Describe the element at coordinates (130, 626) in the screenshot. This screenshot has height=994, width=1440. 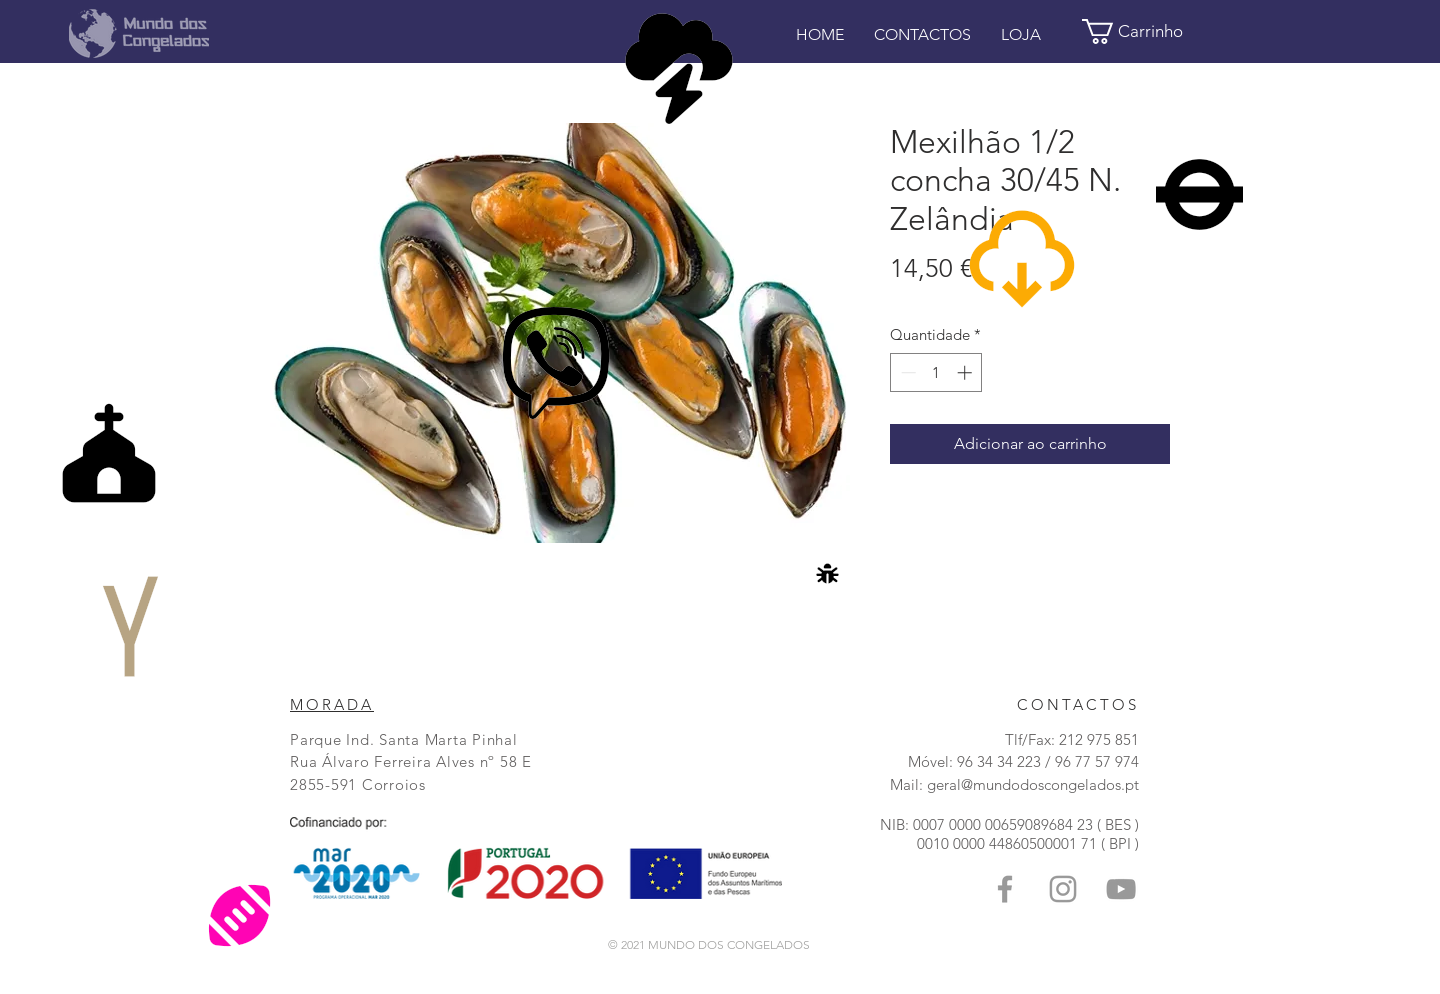
I see `yandex international logo` at that location.